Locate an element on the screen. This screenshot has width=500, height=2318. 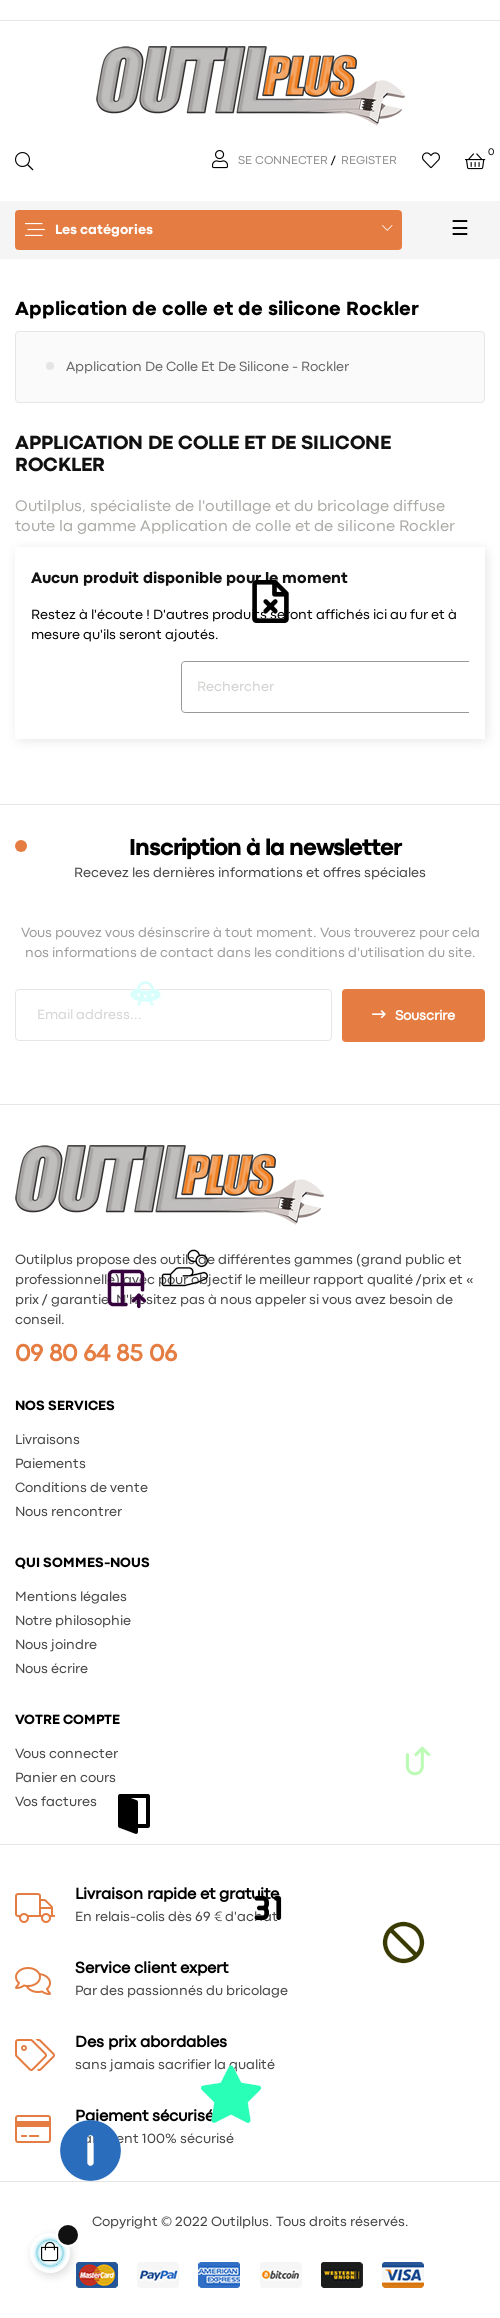
switch to dual-screen or split-view mode is located at coordinates (134, 1812).